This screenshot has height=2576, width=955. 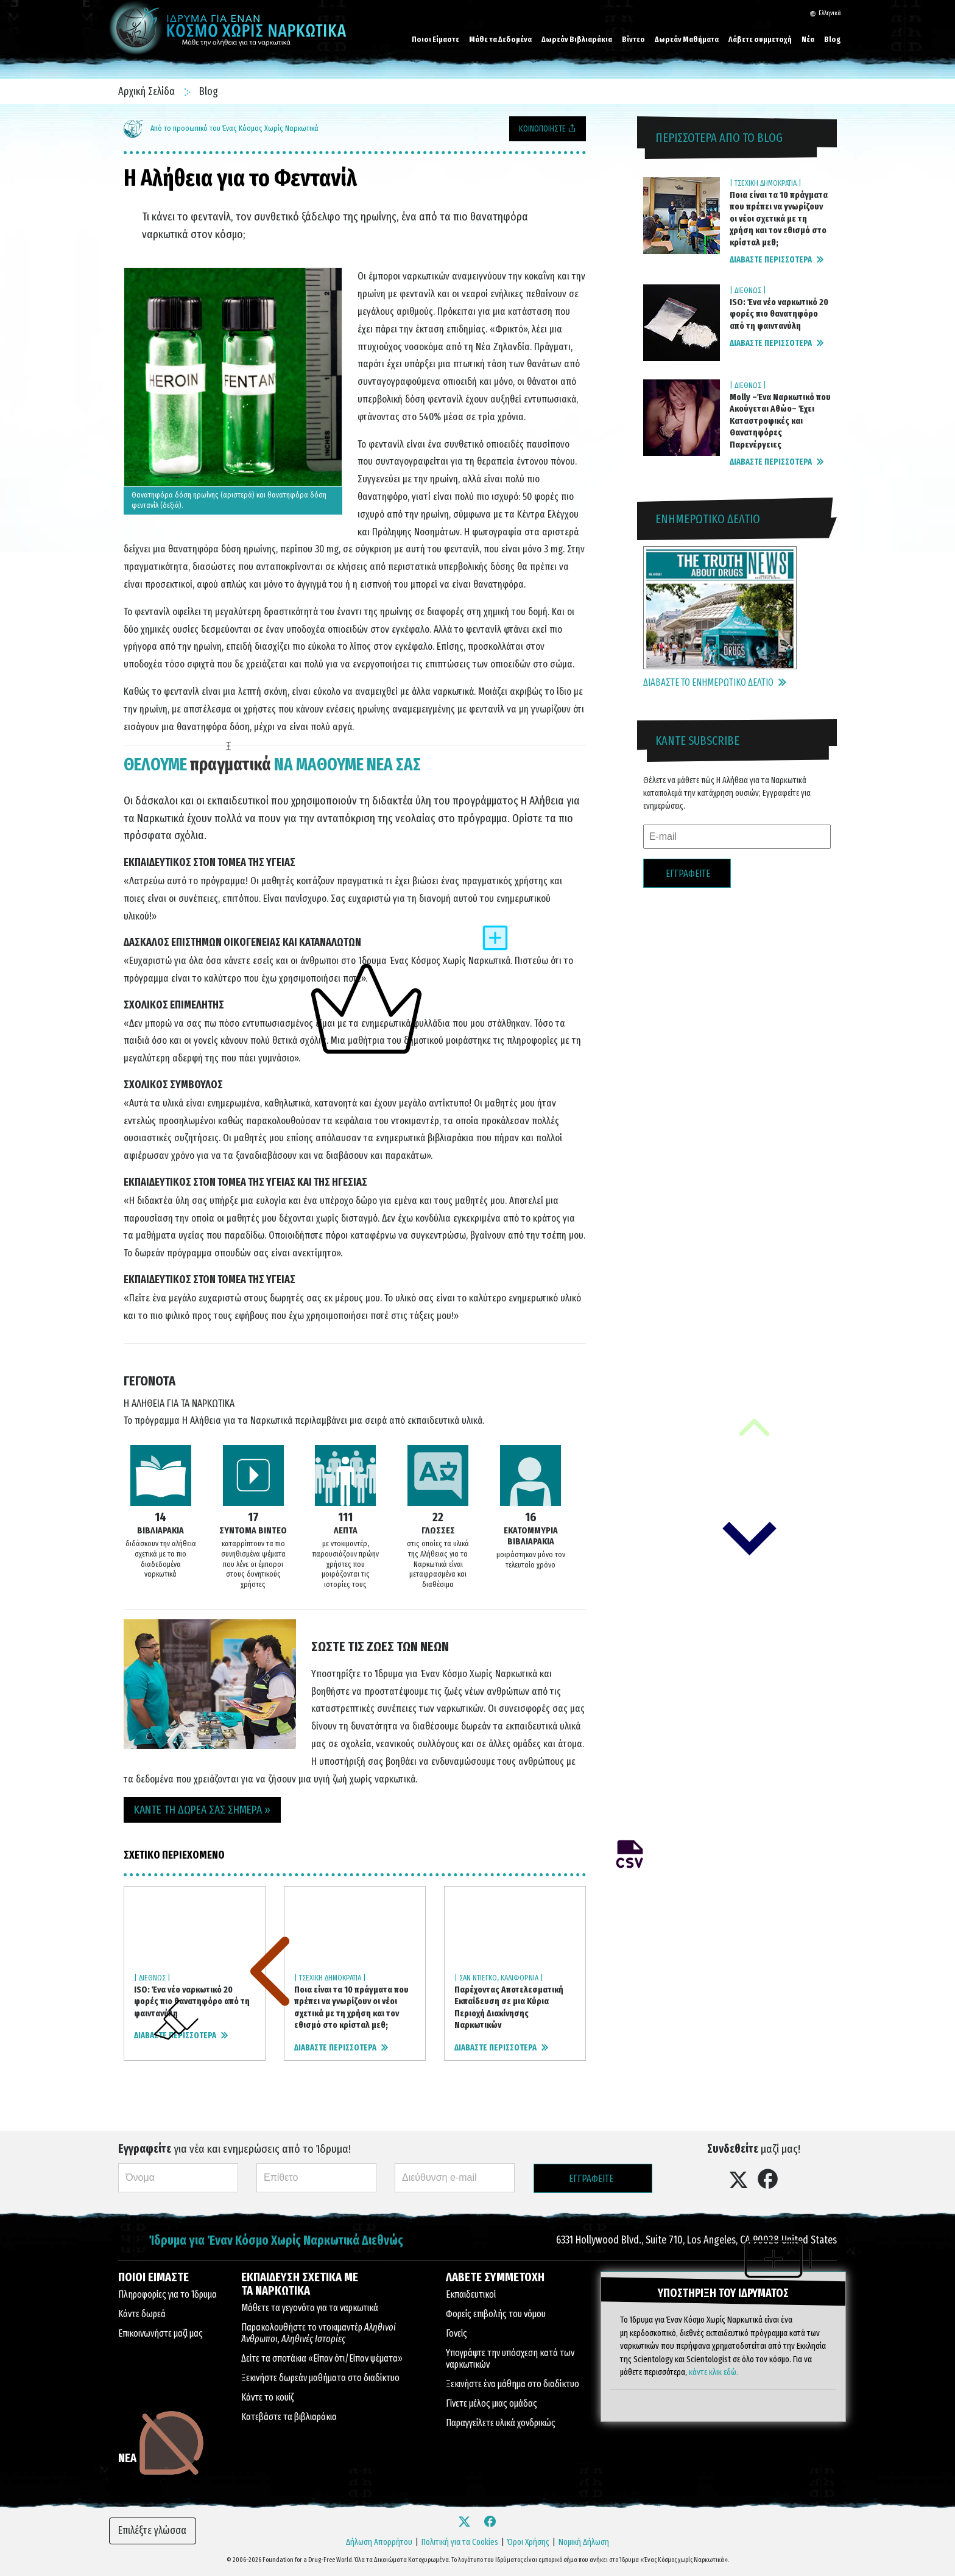 What do you see at coordinates (228, 746) in the screenshot?
I see `text input field is active` at bounding box center [228, 746].